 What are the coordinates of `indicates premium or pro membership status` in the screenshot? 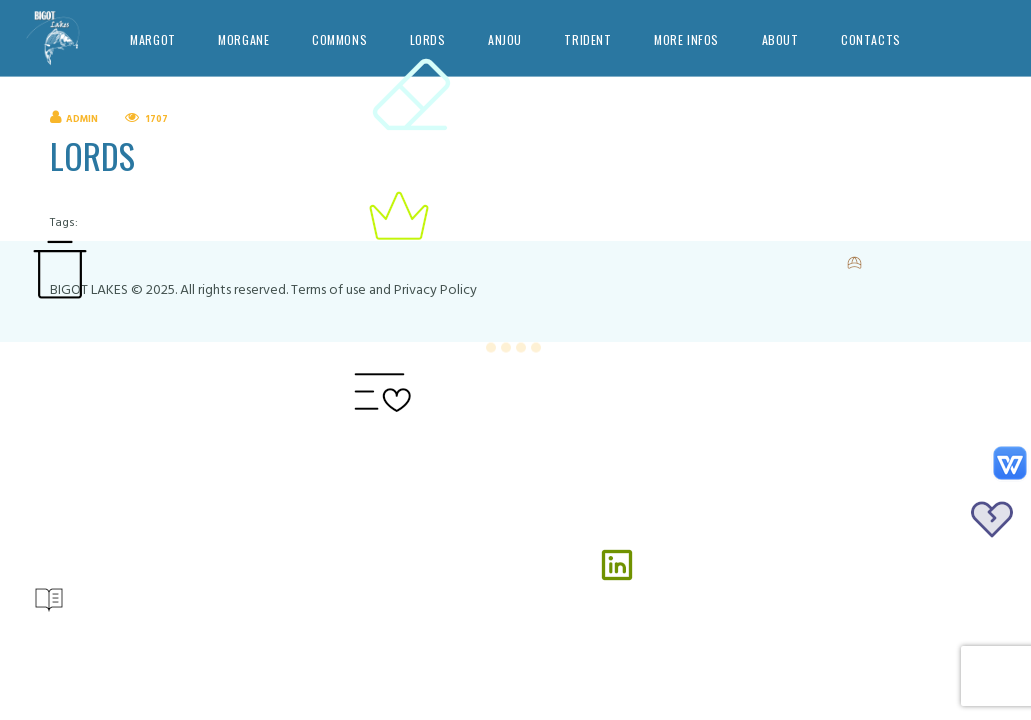 It's located at (399, 219).